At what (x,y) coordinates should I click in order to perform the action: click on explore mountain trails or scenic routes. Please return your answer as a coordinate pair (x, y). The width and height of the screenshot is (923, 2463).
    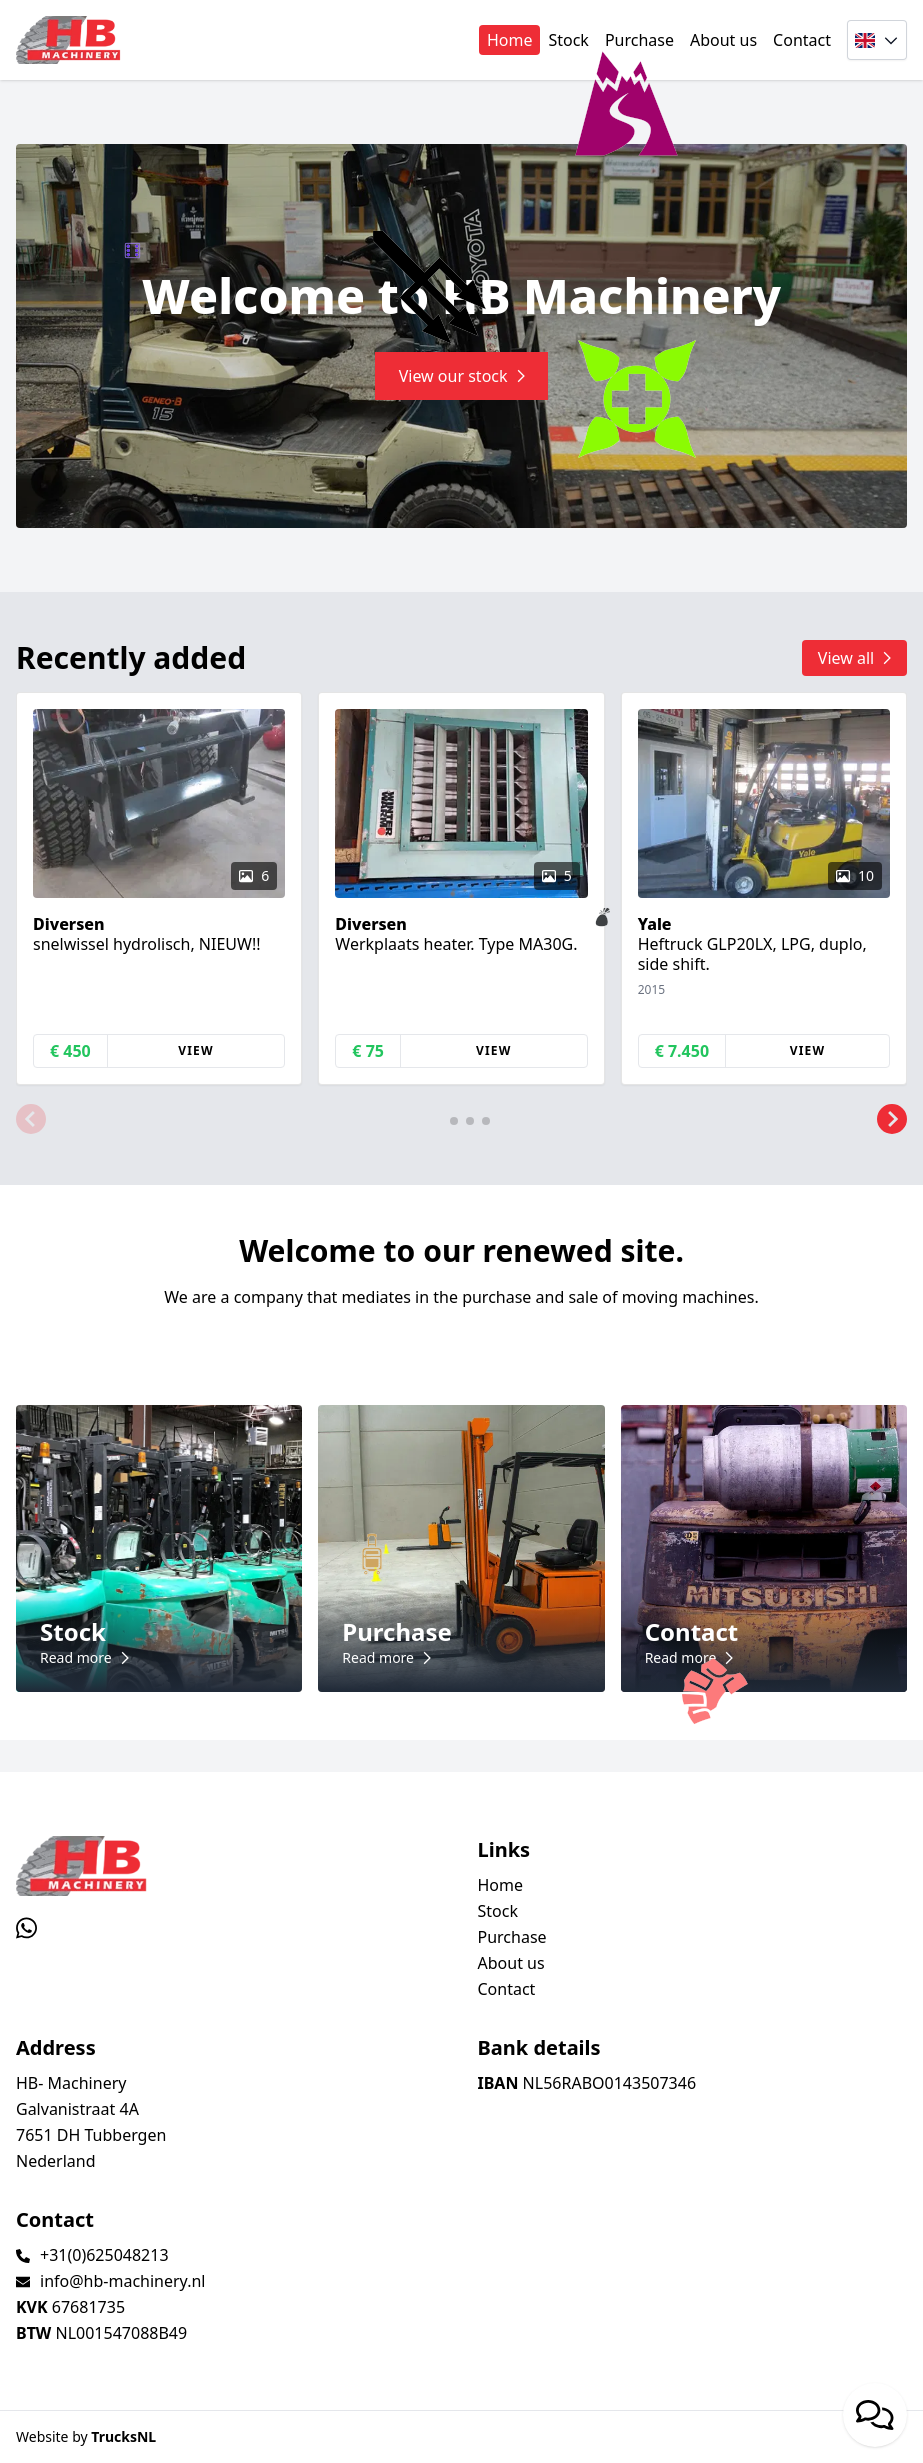
    Looking at the image, I should click on (626, 103).